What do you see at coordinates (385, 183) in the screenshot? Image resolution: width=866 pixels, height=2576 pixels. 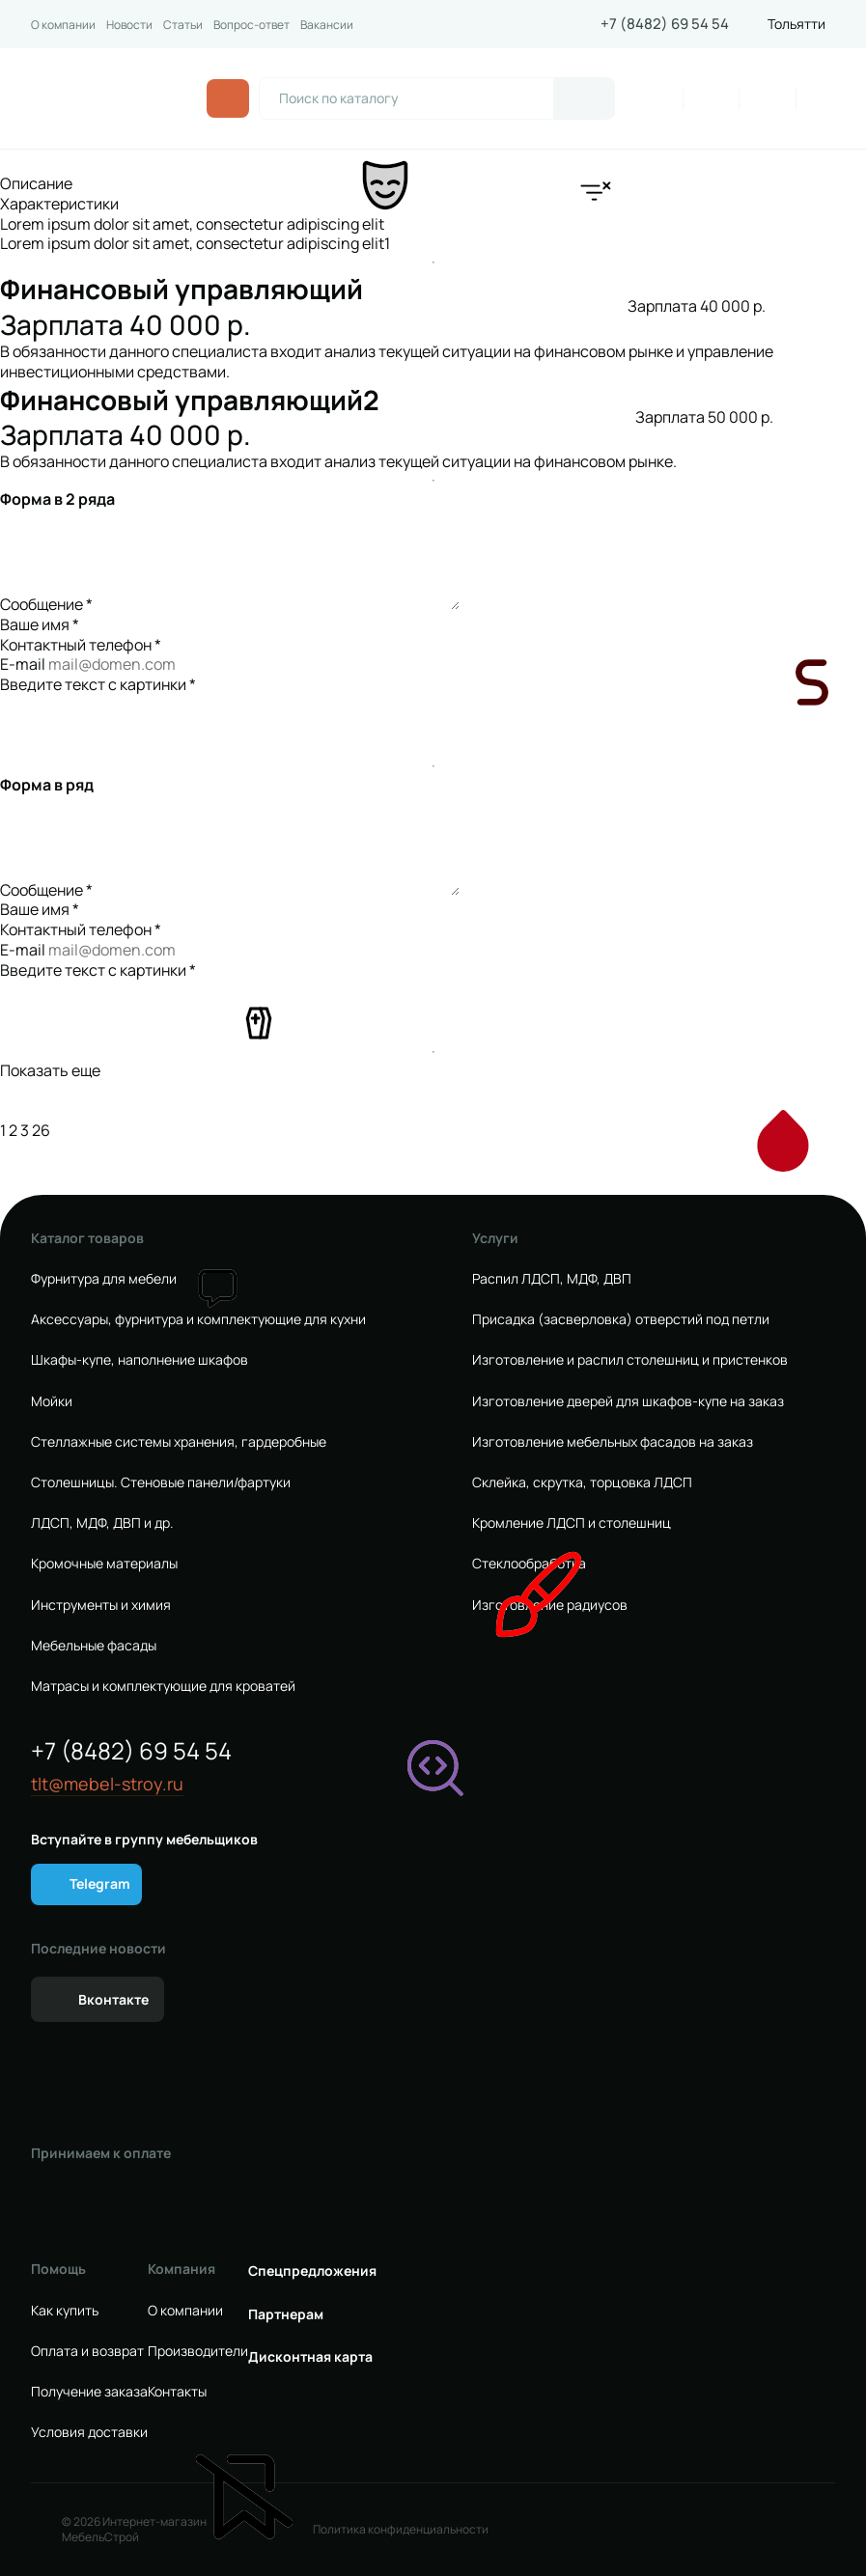 I see `theater or entertainment category` at bounding box center [385, 183].